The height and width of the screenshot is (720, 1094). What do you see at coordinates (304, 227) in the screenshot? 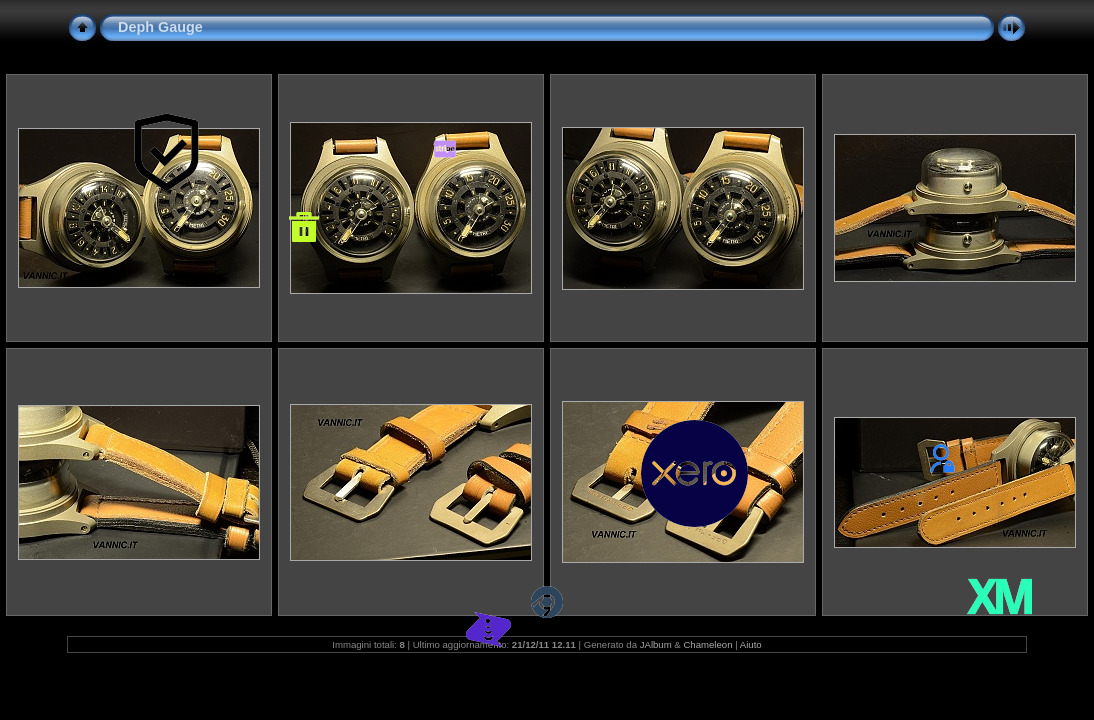
I see `delete selected item` at bounding box center [304, 227].